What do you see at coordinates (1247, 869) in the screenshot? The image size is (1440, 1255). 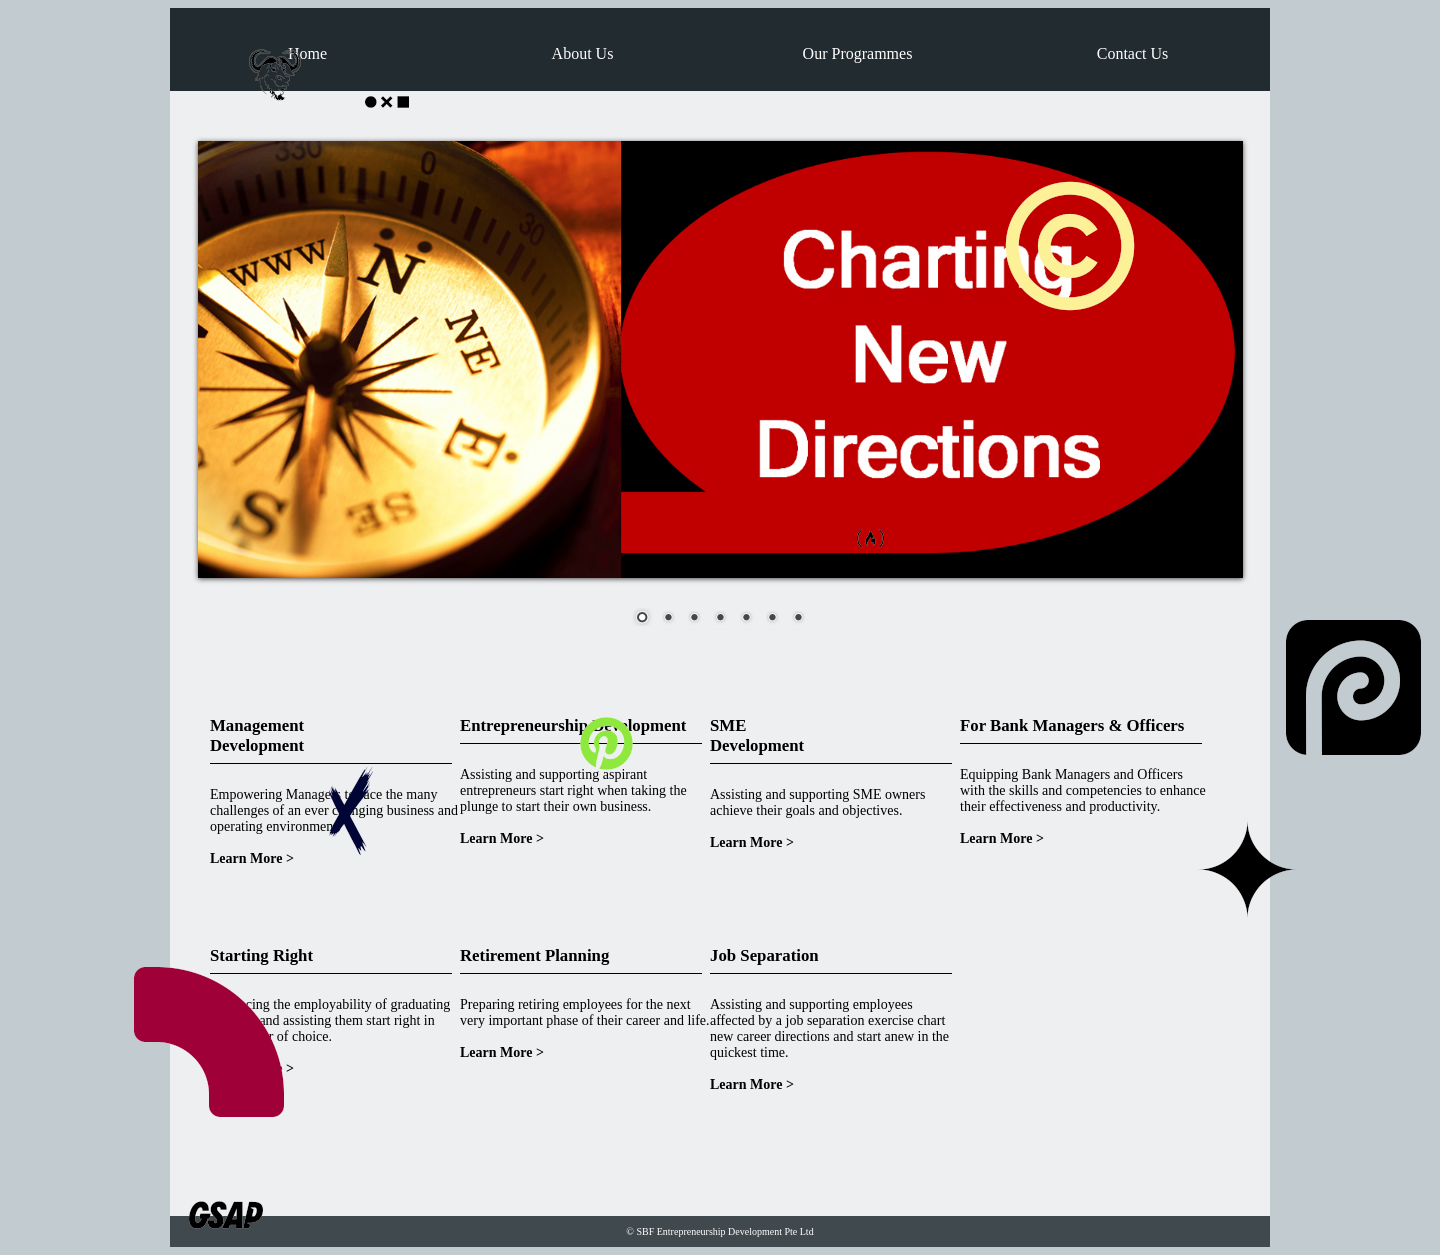 I see `open Google Gemini AI assistant` at bounding box center [1247, 869].